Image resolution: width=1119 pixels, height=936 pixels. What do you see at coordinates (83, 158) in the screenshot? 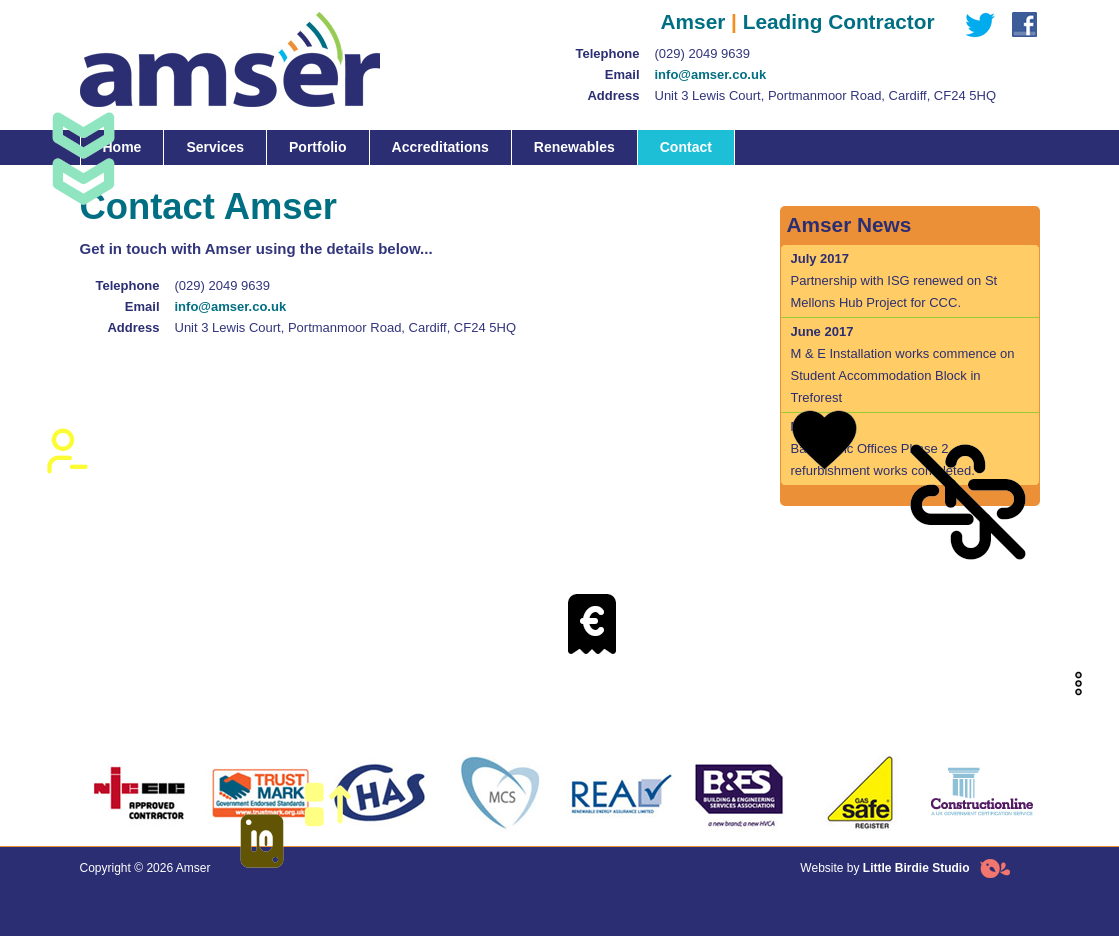
I see `view earned badges or achievements` at bounding box center [83, 158].